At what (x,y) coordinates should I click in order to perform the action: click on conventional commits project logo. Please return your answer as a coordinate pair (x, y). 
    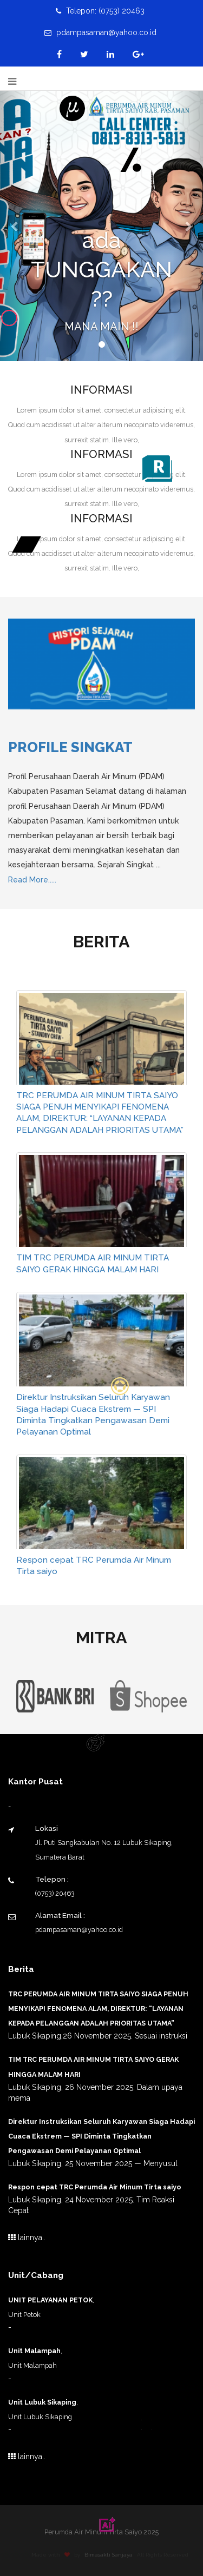
    Looking at the image, I should click on (9, 318).